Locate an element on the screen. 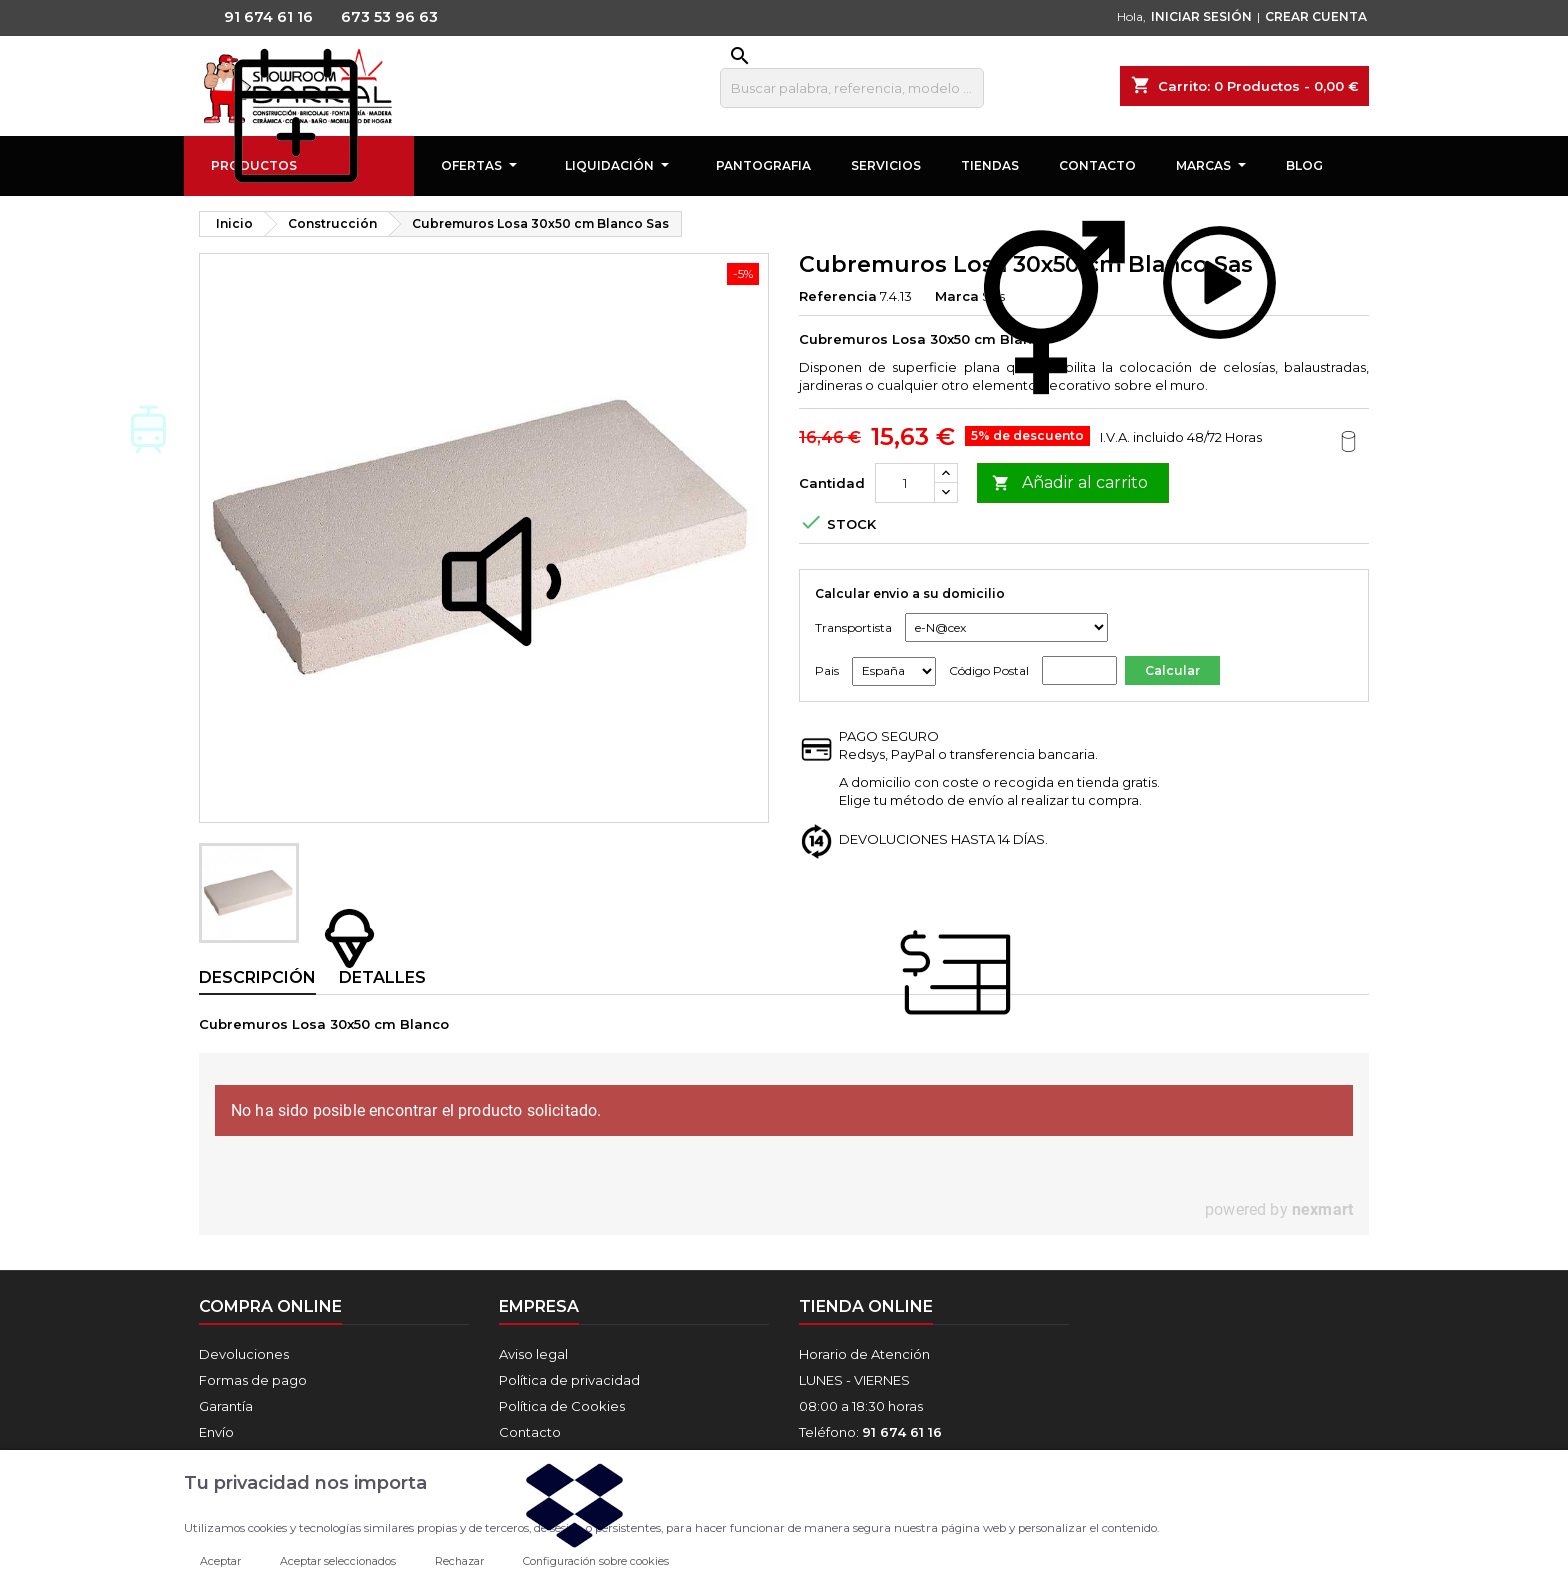 This screenshot has height=1595, width=1568. select gender or sex options is located at coordinates (1055, 307).